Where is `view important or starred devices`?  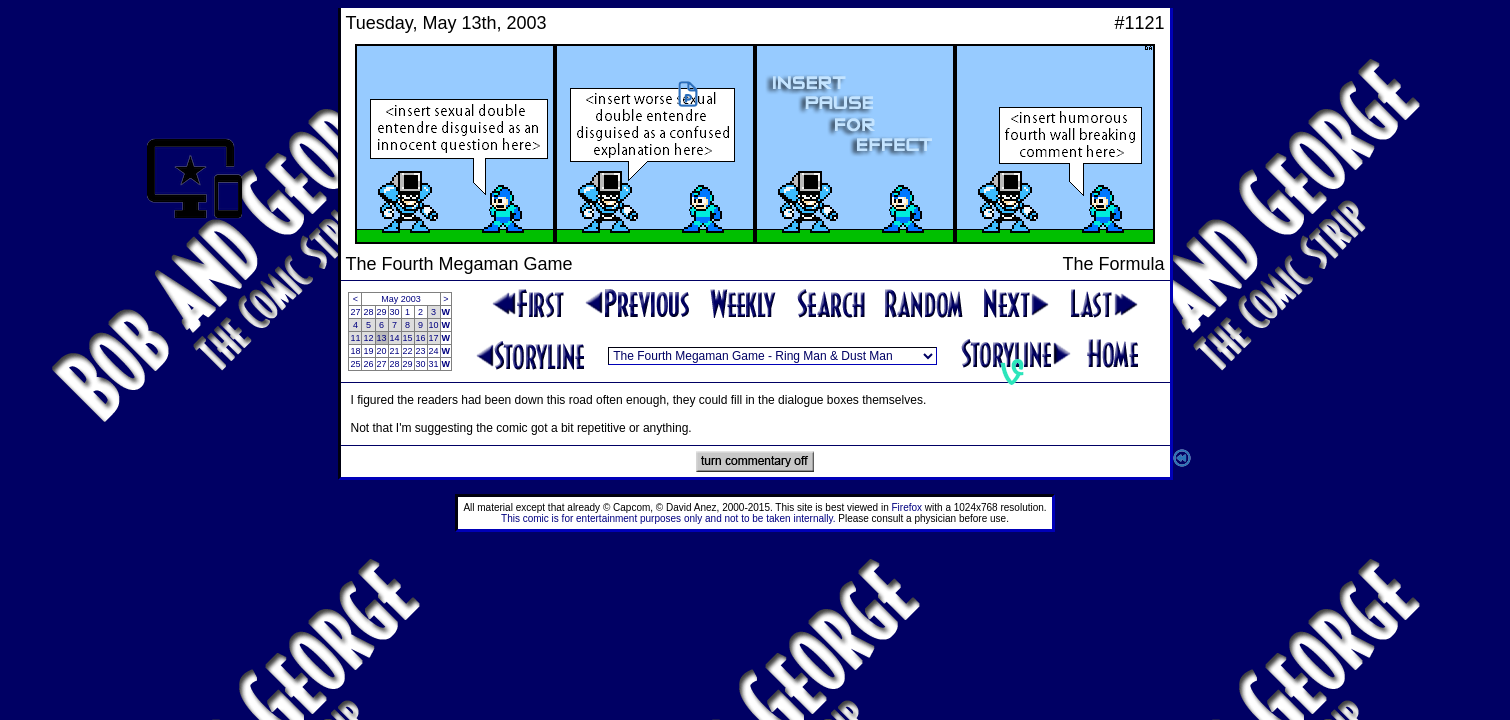 view important or starred devices is located at coordinates (194, 178).